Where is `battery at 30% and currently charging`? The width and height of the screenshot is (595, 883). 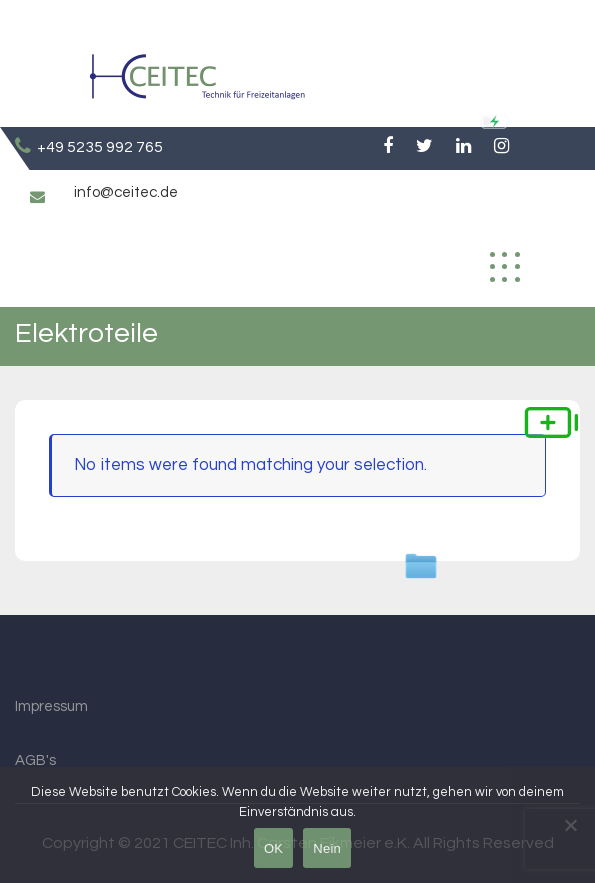
battery at 30% and currently charging is located at coordinates (495, 121).